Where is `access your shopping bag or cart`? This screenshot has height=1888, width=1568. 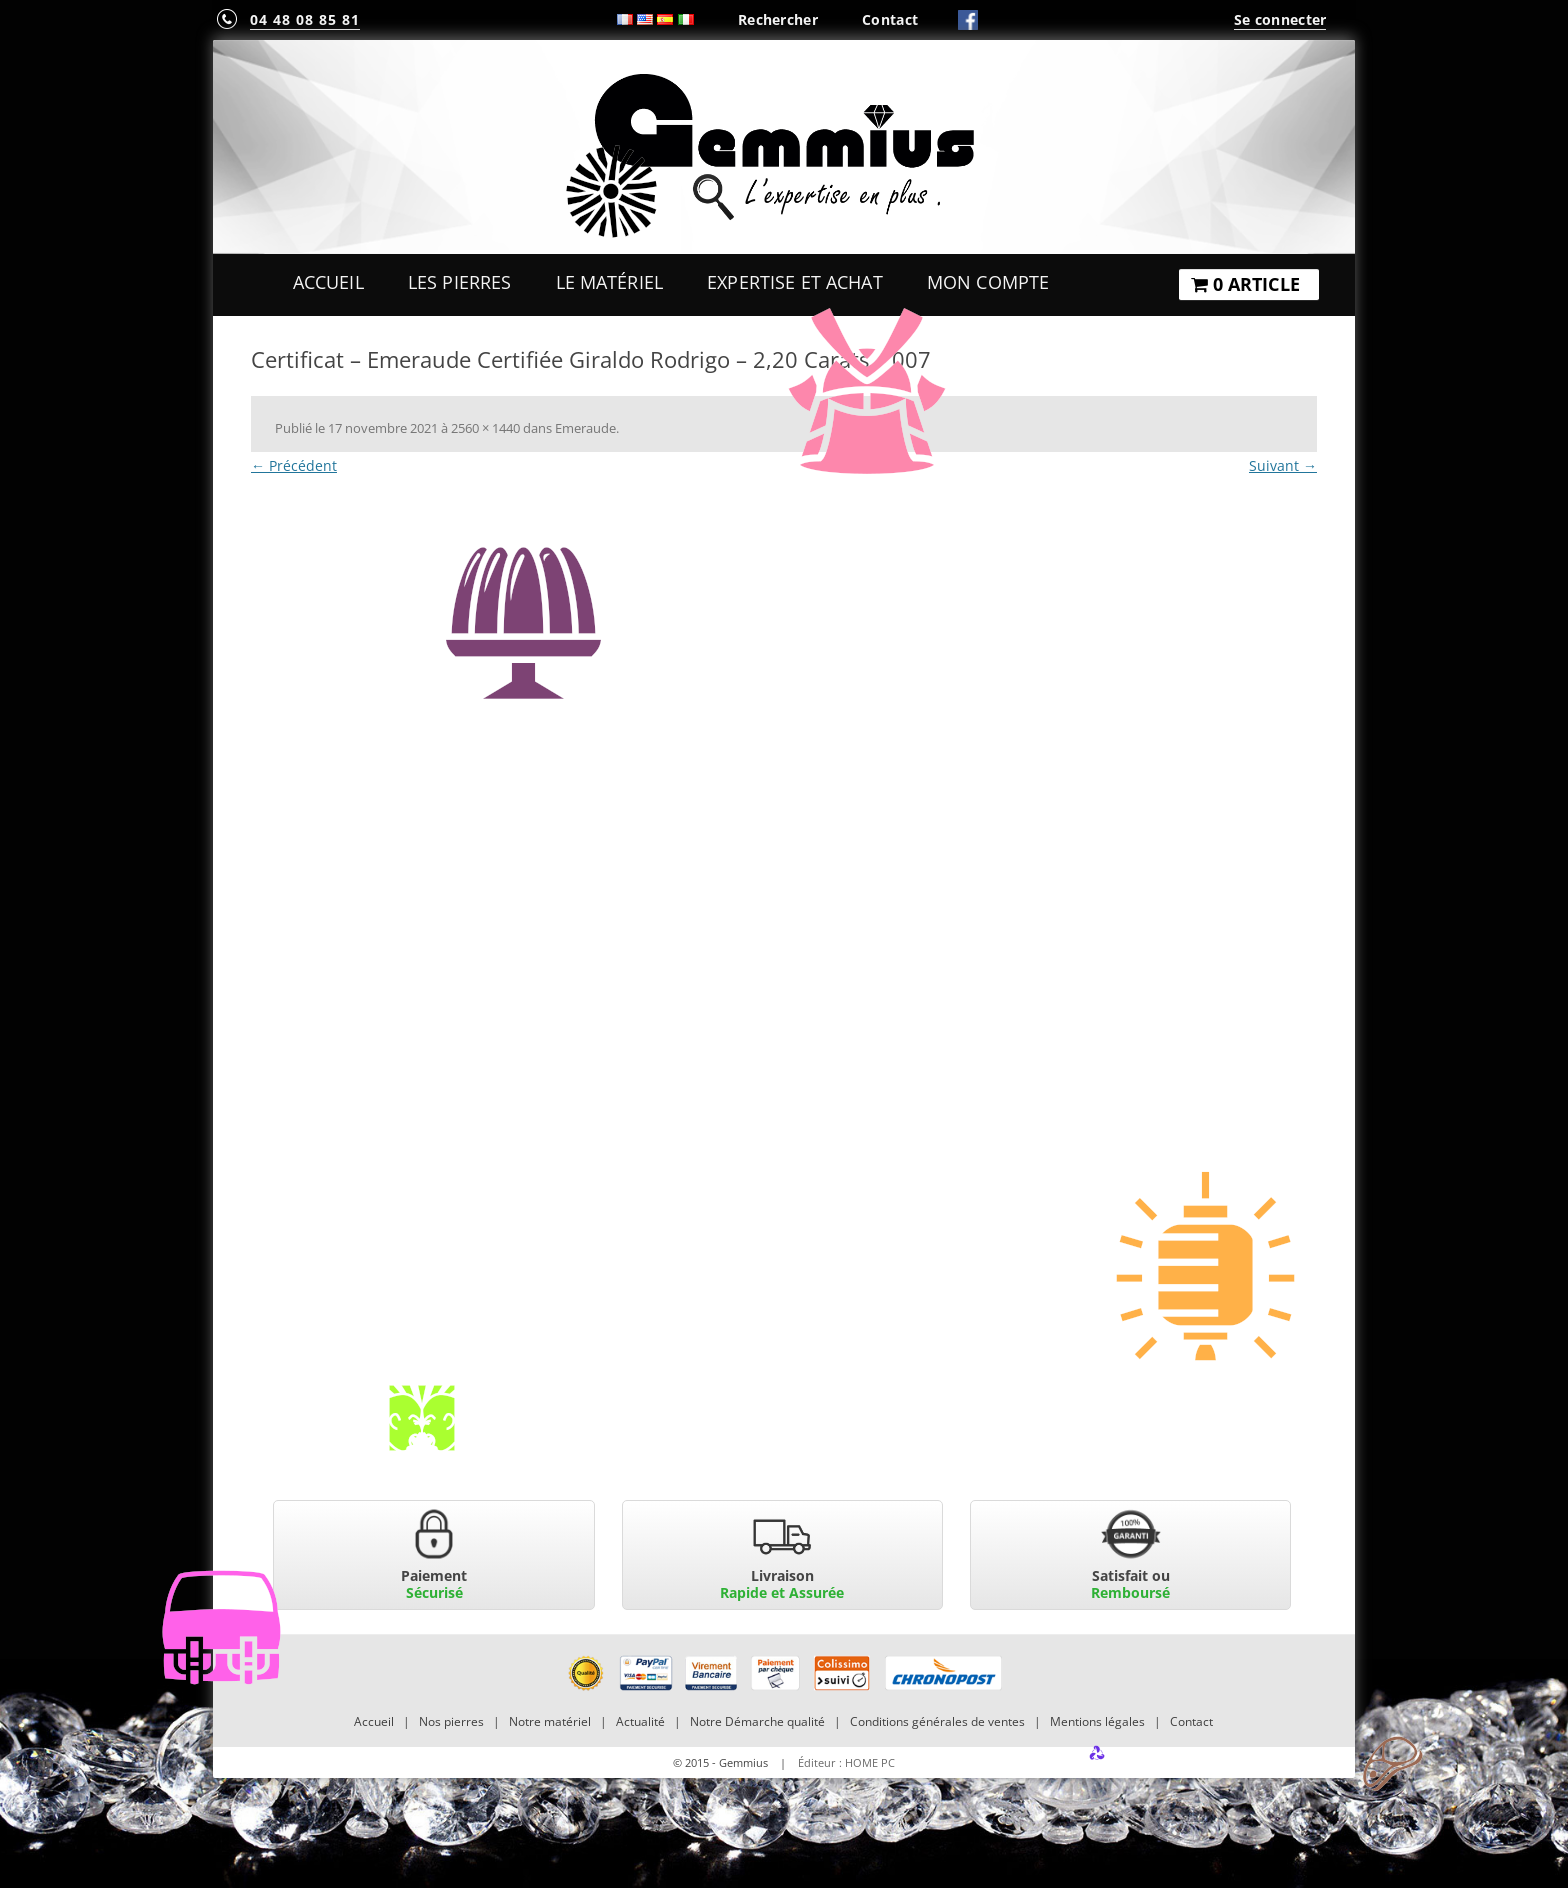 access your shopping bag or cart is located at coordinates (221, 1627).